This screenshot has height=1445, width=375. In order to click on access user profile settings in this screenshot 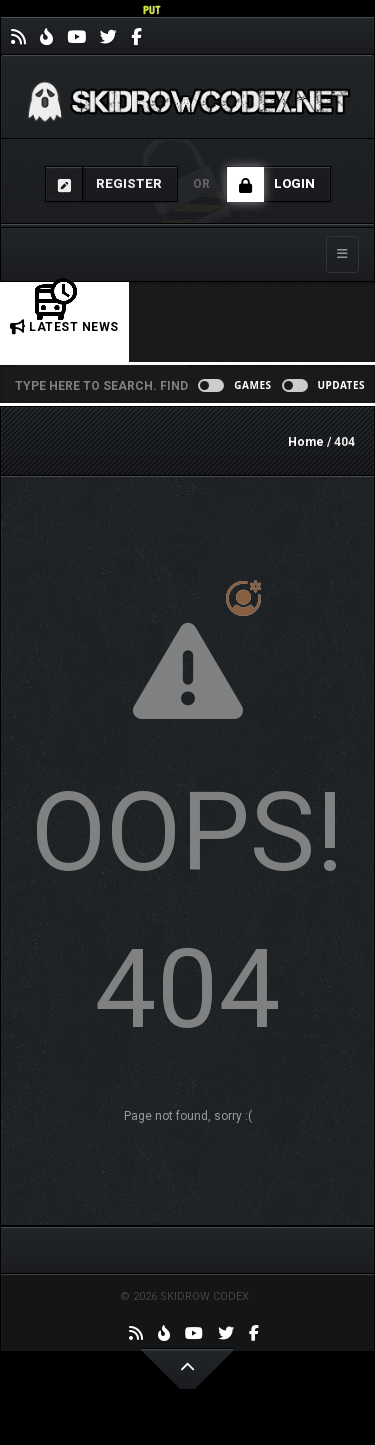, I will do `click(243, 598)`.